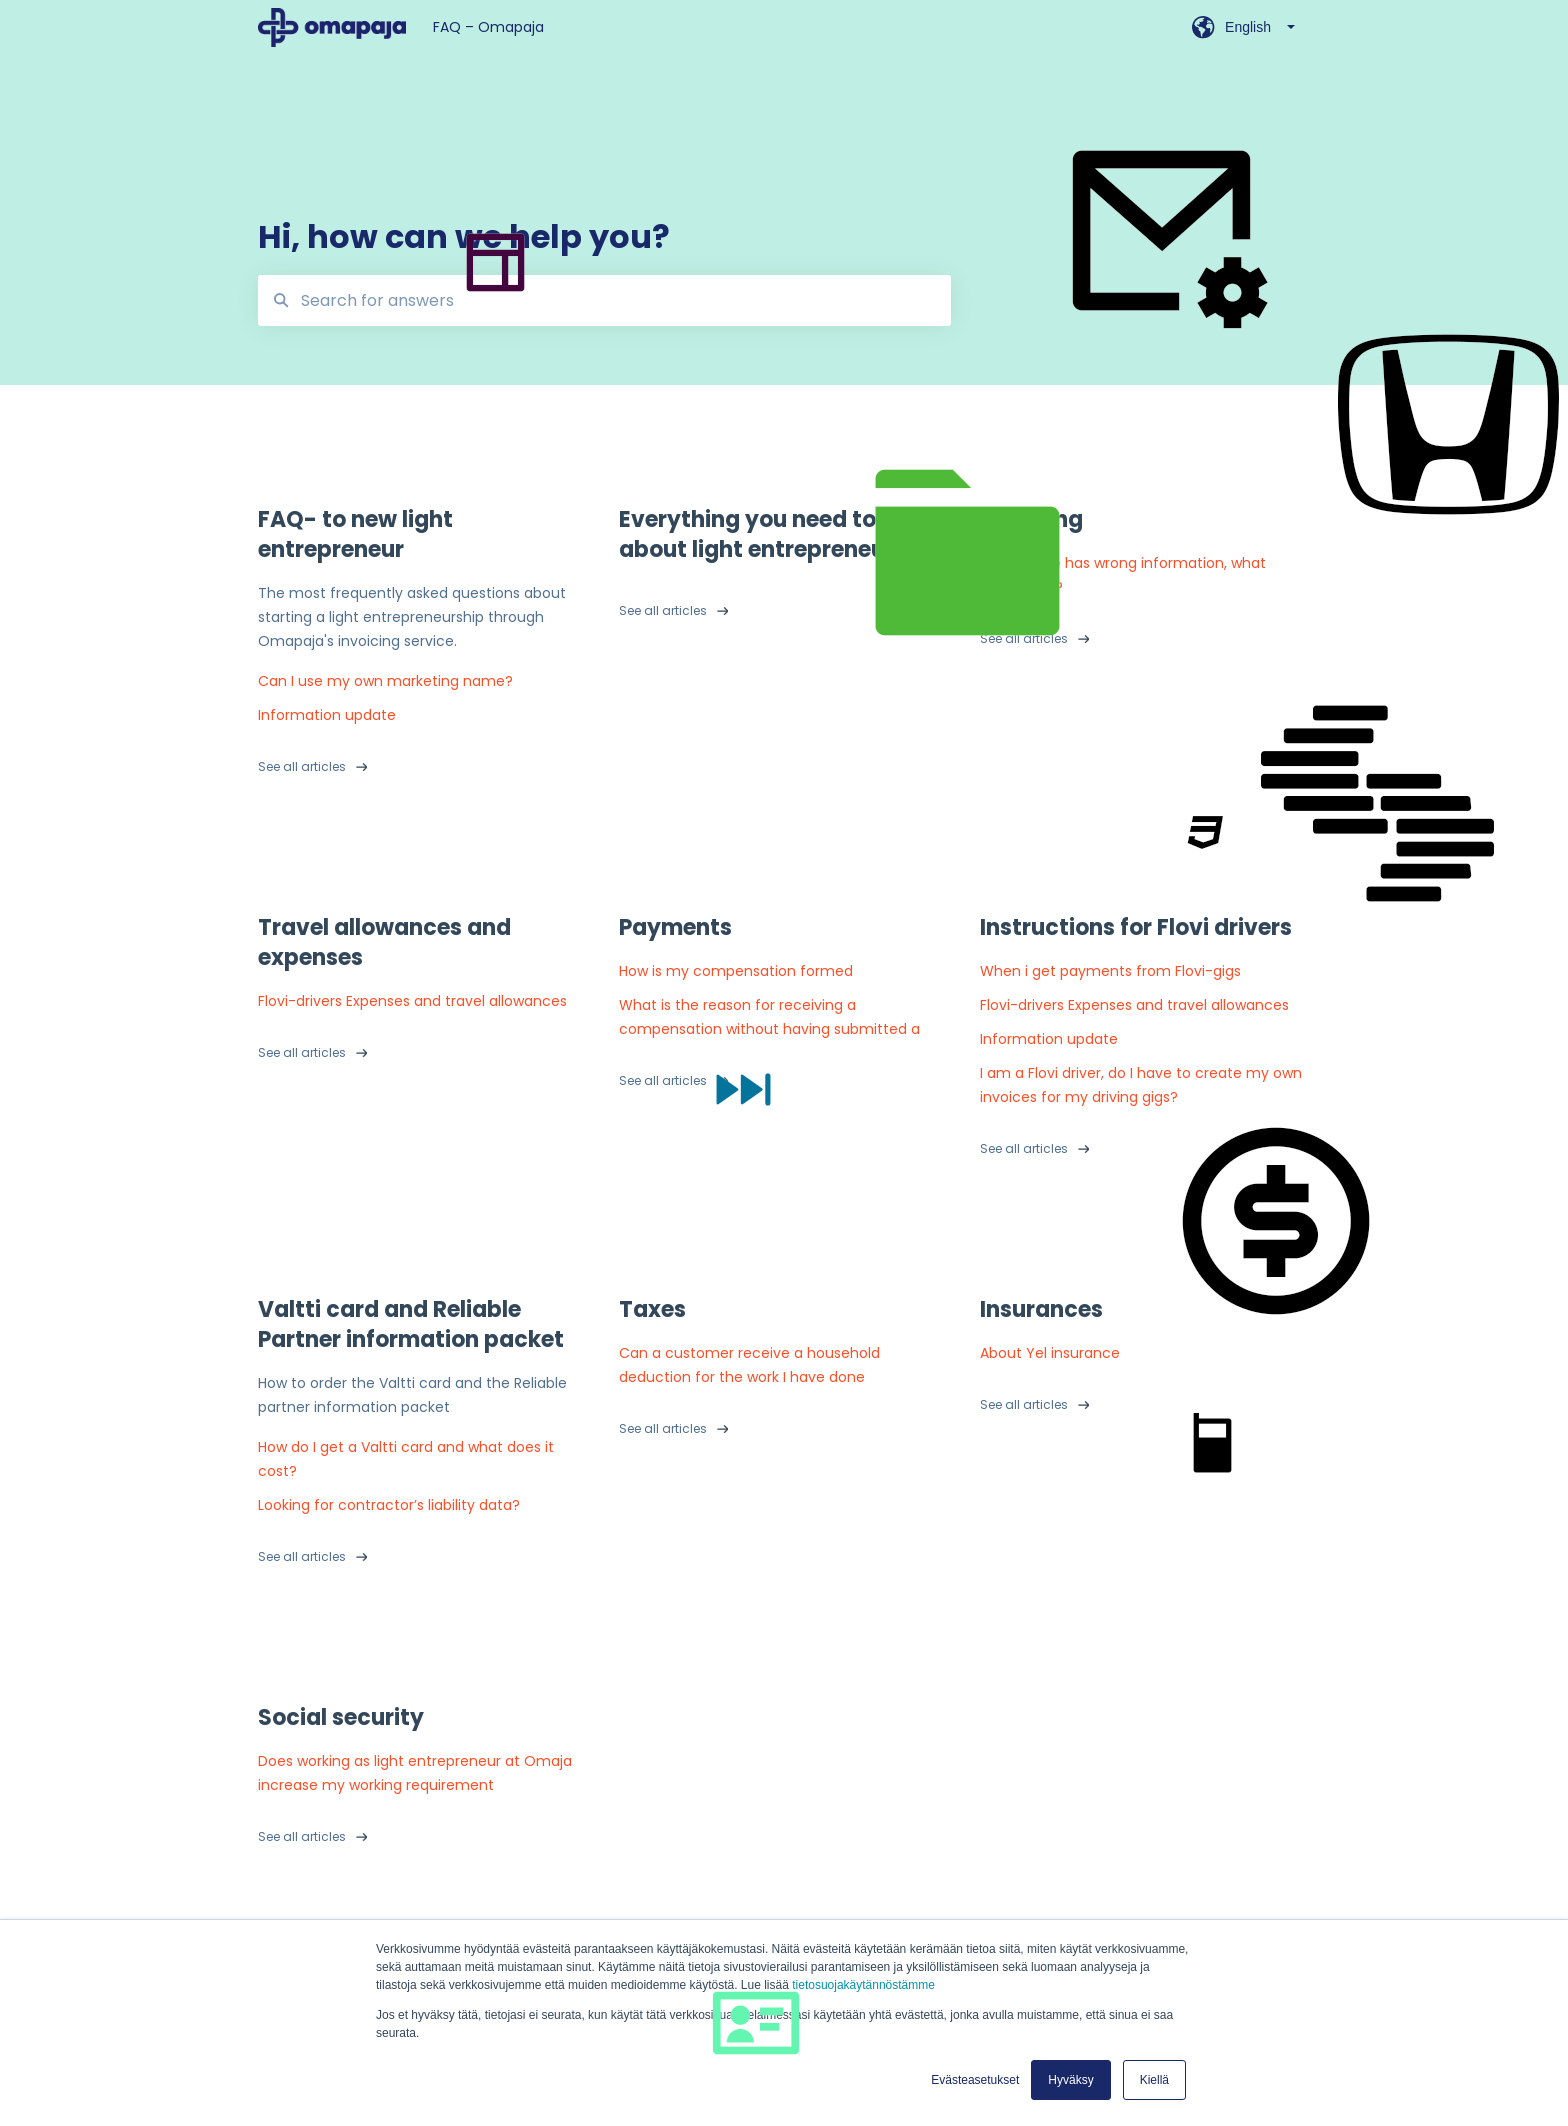 Image resolution: width=1568 pixels, height=2126 pixels. What do you see at coordinates (1448, 424) in the screenshot?
I see `Honda brand or dealership app` at bounding box center [1448, 424].